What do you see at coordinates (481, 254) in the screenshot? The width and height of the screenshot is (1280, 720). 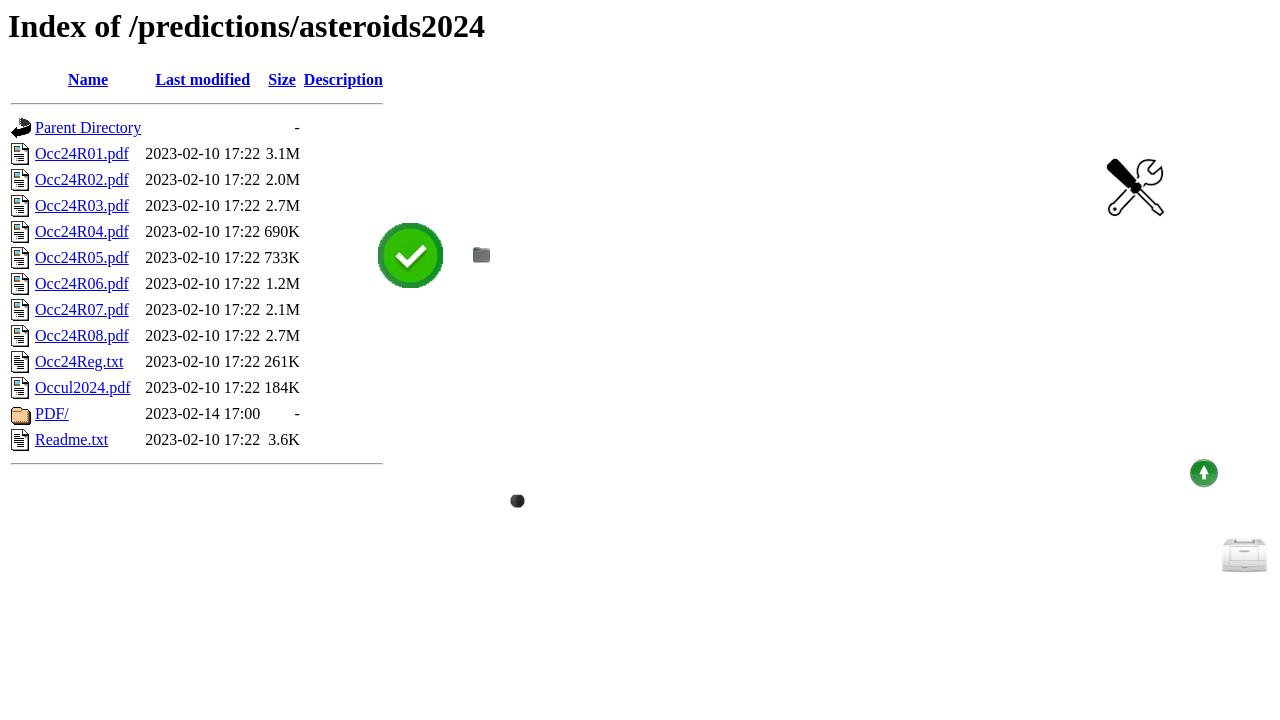 I see `open a folder to view its contents` at bounding box center [481, 254].